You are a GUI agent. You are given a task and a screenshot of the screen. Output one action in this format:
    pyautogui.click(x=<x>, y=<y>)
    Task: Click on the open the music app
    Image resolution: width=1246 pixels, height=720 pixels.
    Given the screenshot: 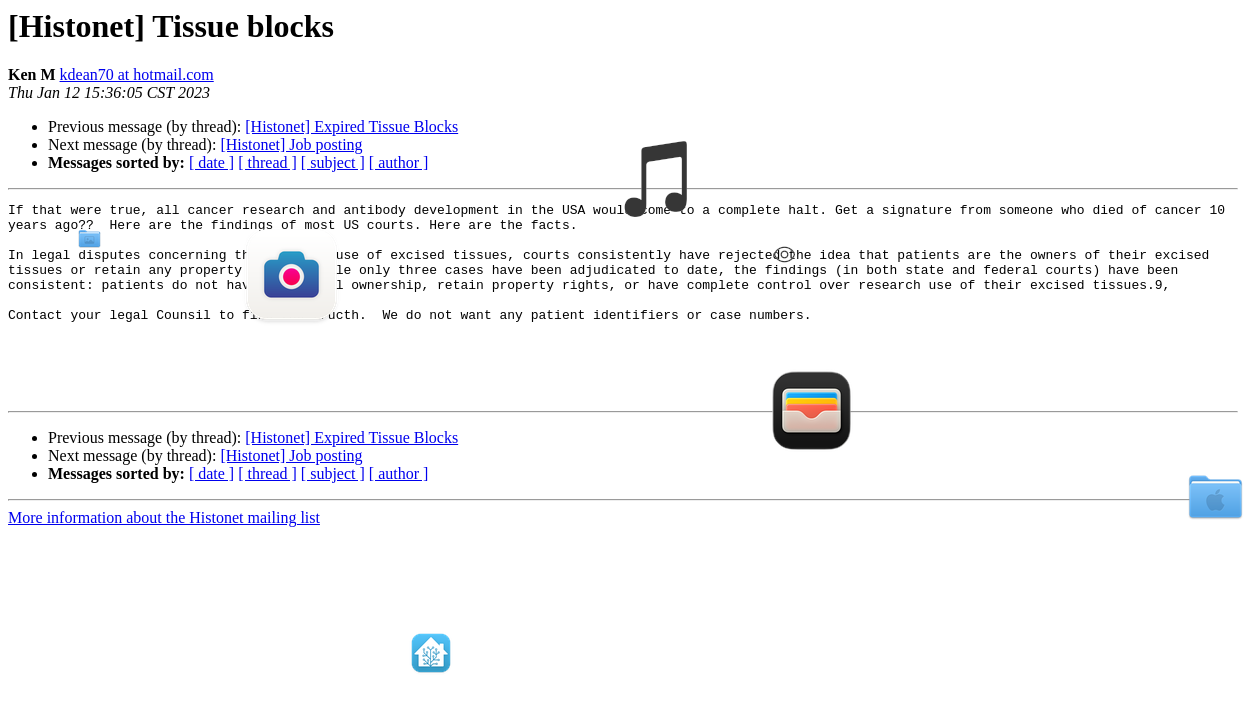 What is the action you would take?
    pyautogui.click(x=656, y=181)
    